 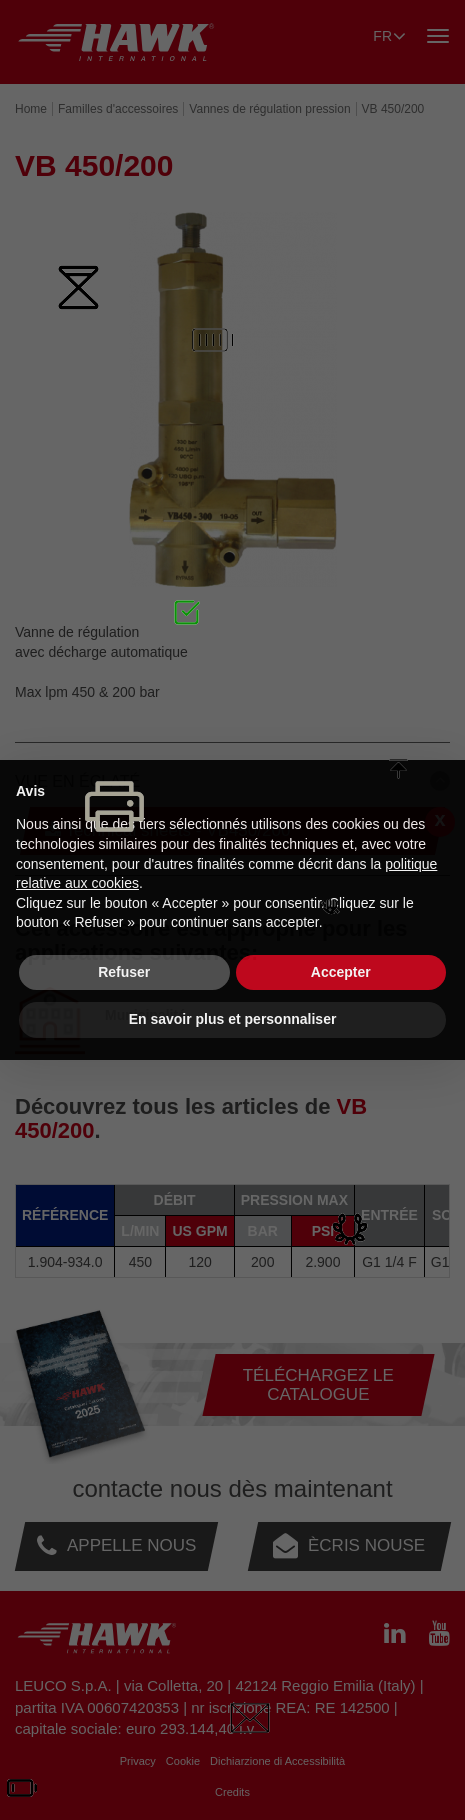 What do you see at coordinates (78, 287) in the screenshot?
I see `indicates high time remaining on a timer or process` at bounding box center [78, 287].